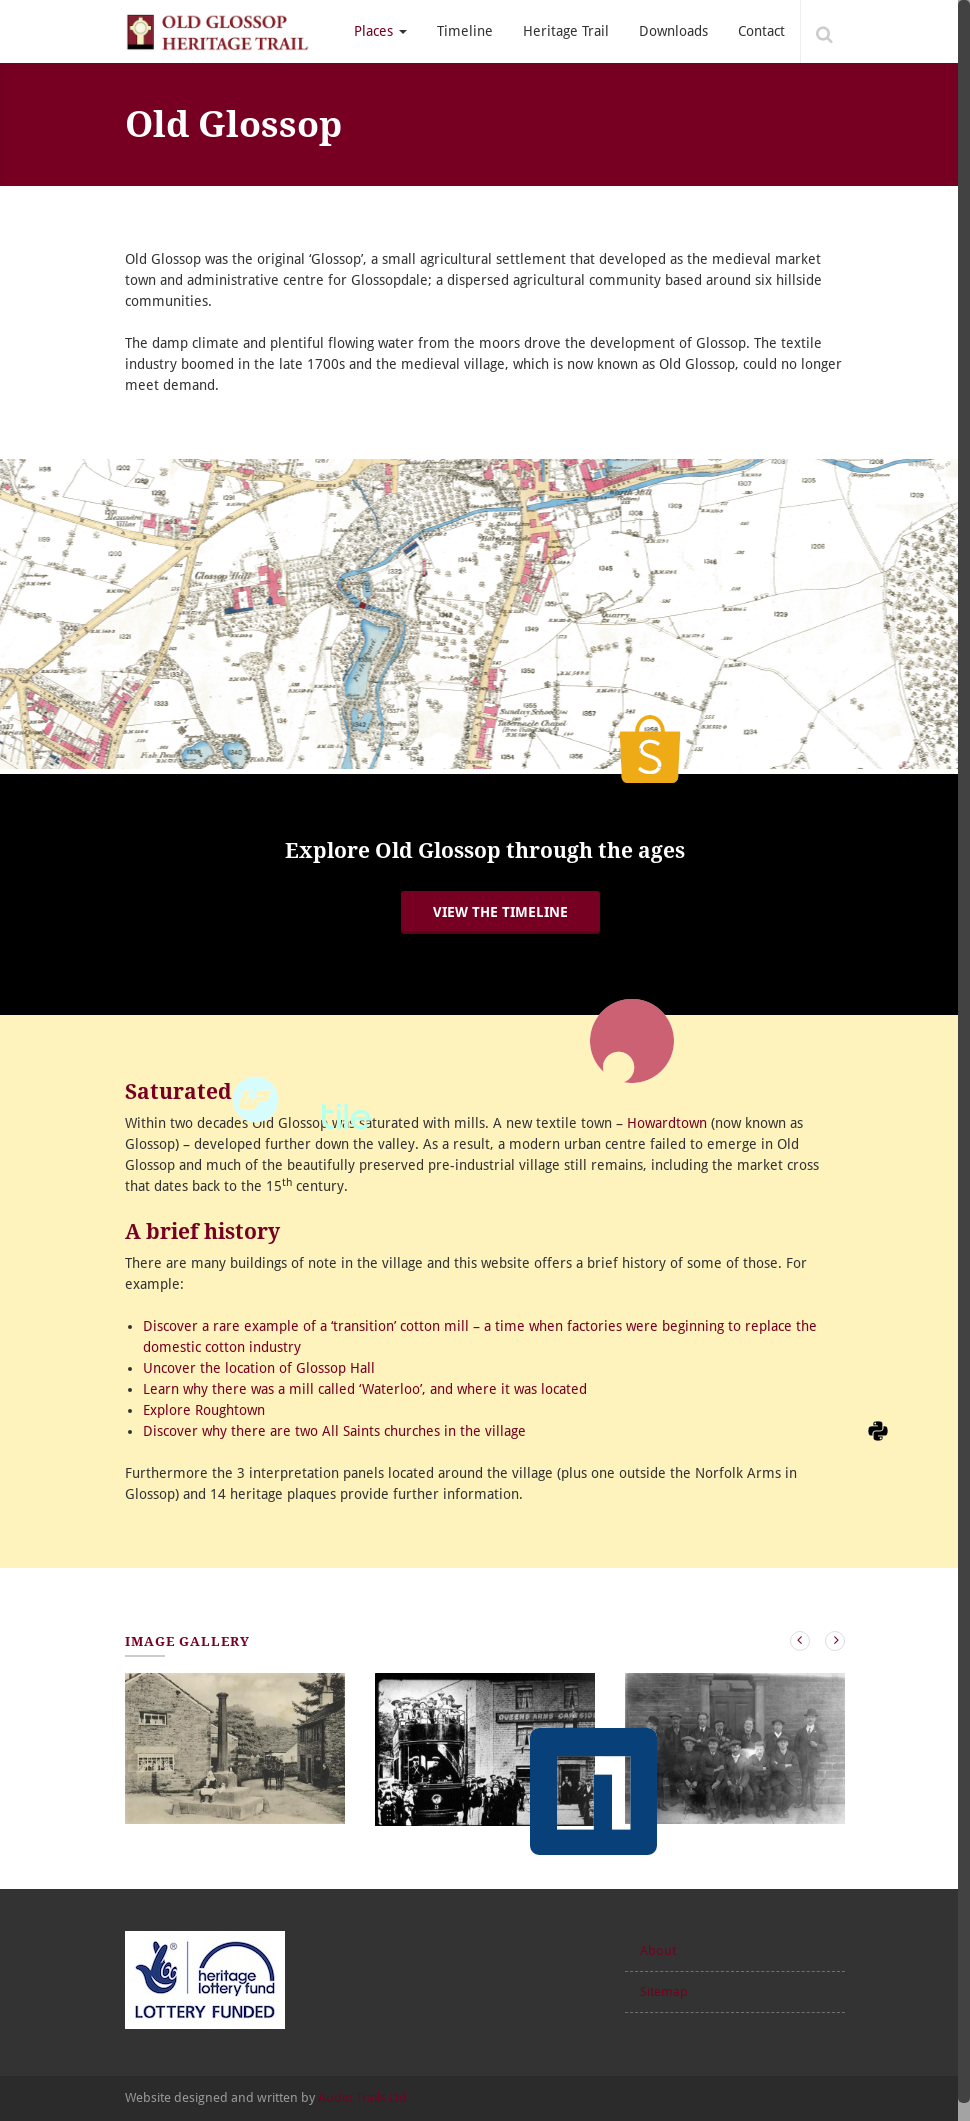  What do you see at coordinates (593, 1791) in the screenshot?
I see `npm package manager logo` at bounding box center [593, 1791].